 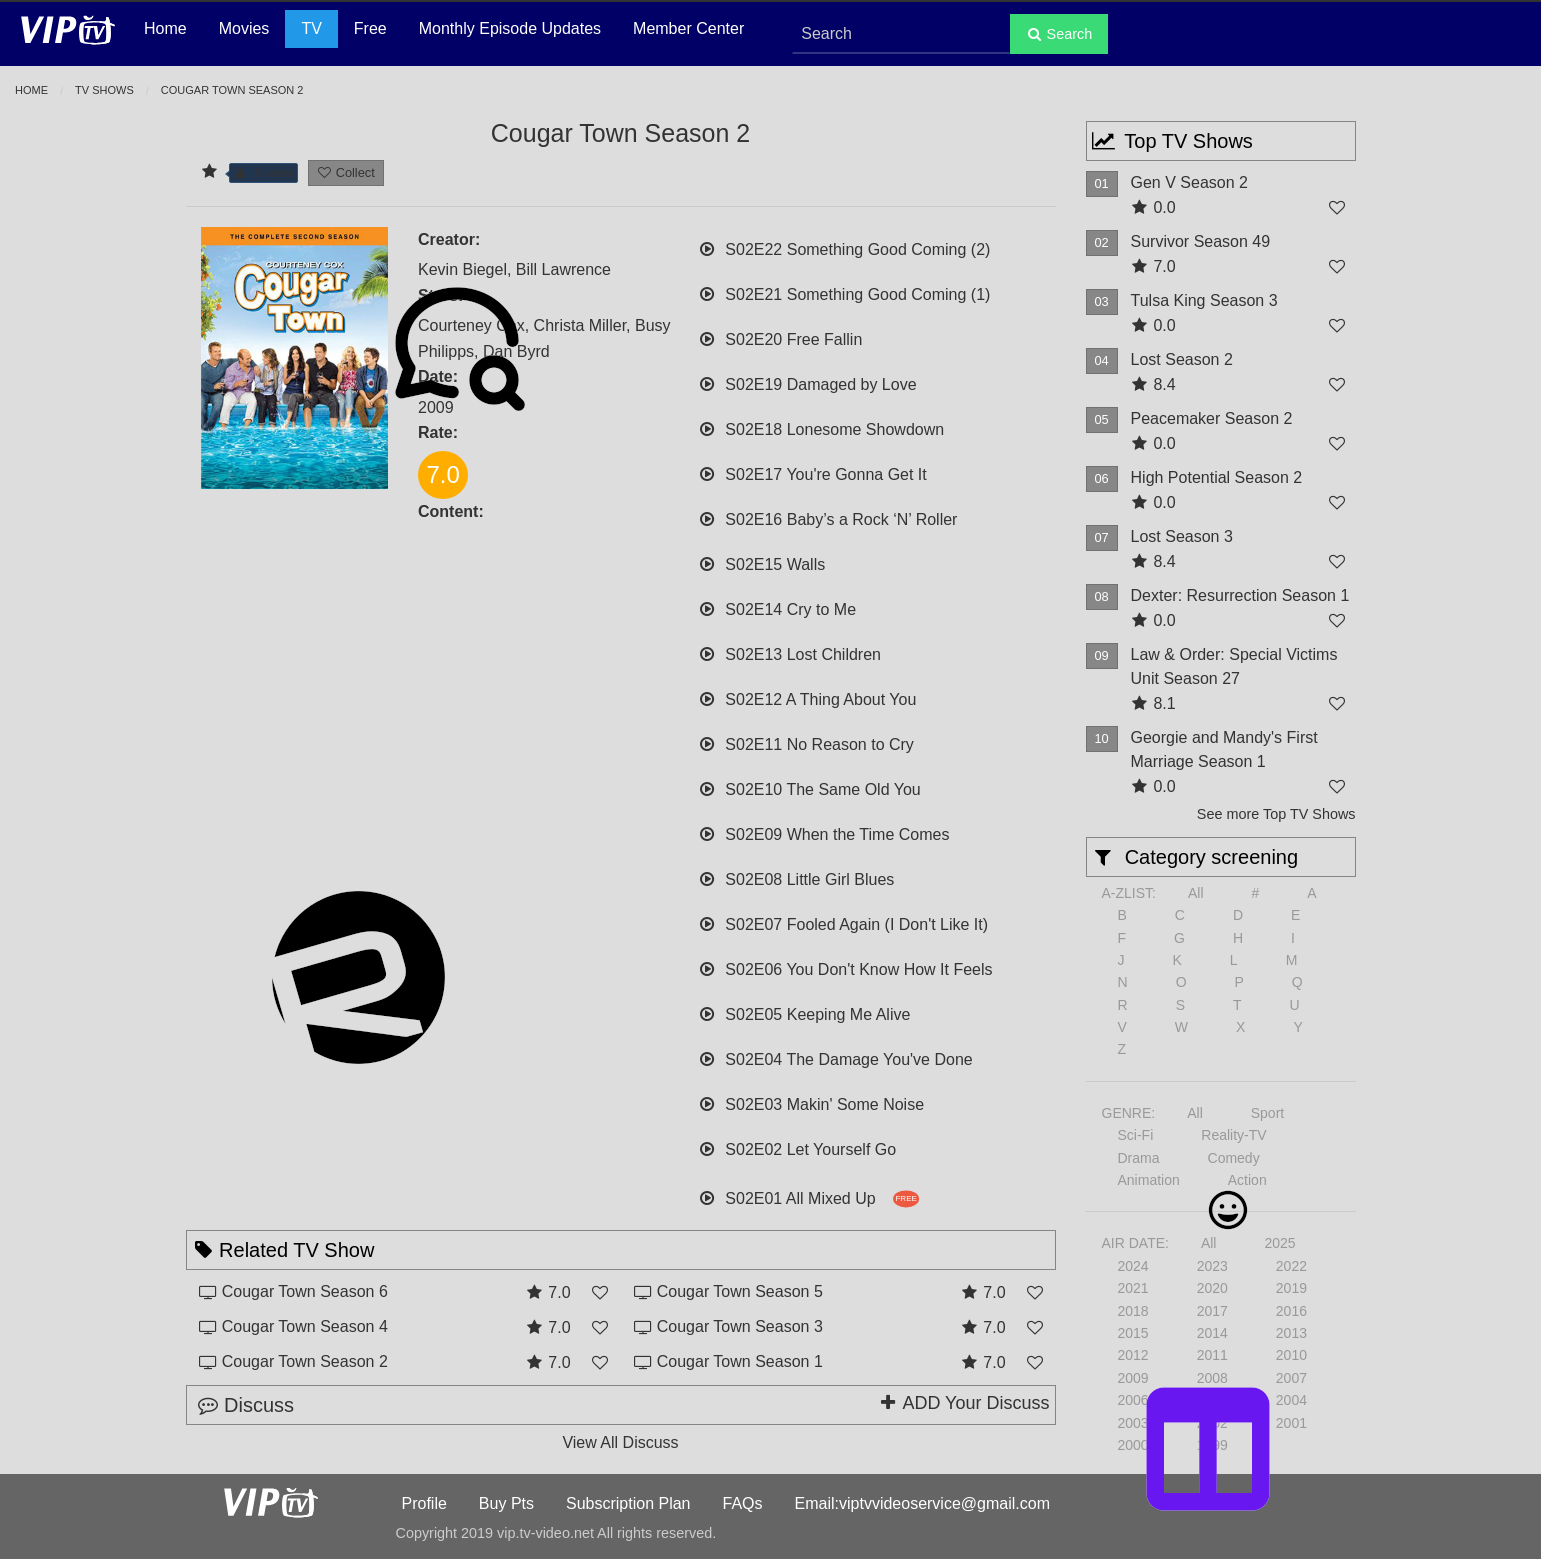 What do you see at coordinates (457, 343) in the screenshot?
I see `search through your messages` at bounding box center [457, 343].